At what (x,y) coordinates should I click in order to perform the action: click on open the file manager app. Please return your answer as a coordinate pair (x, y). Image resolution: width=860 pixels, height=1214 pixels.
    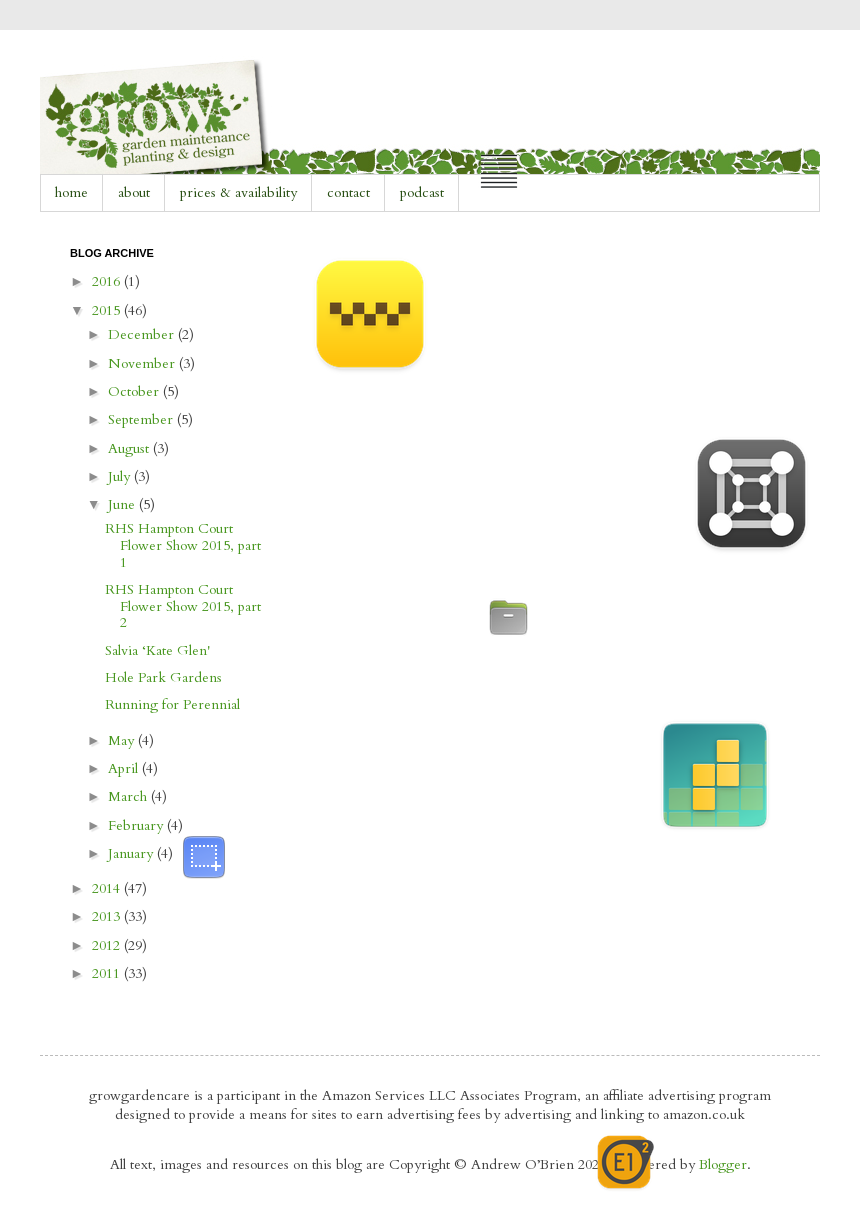
    Looking at the image, I should click on (508, 617).